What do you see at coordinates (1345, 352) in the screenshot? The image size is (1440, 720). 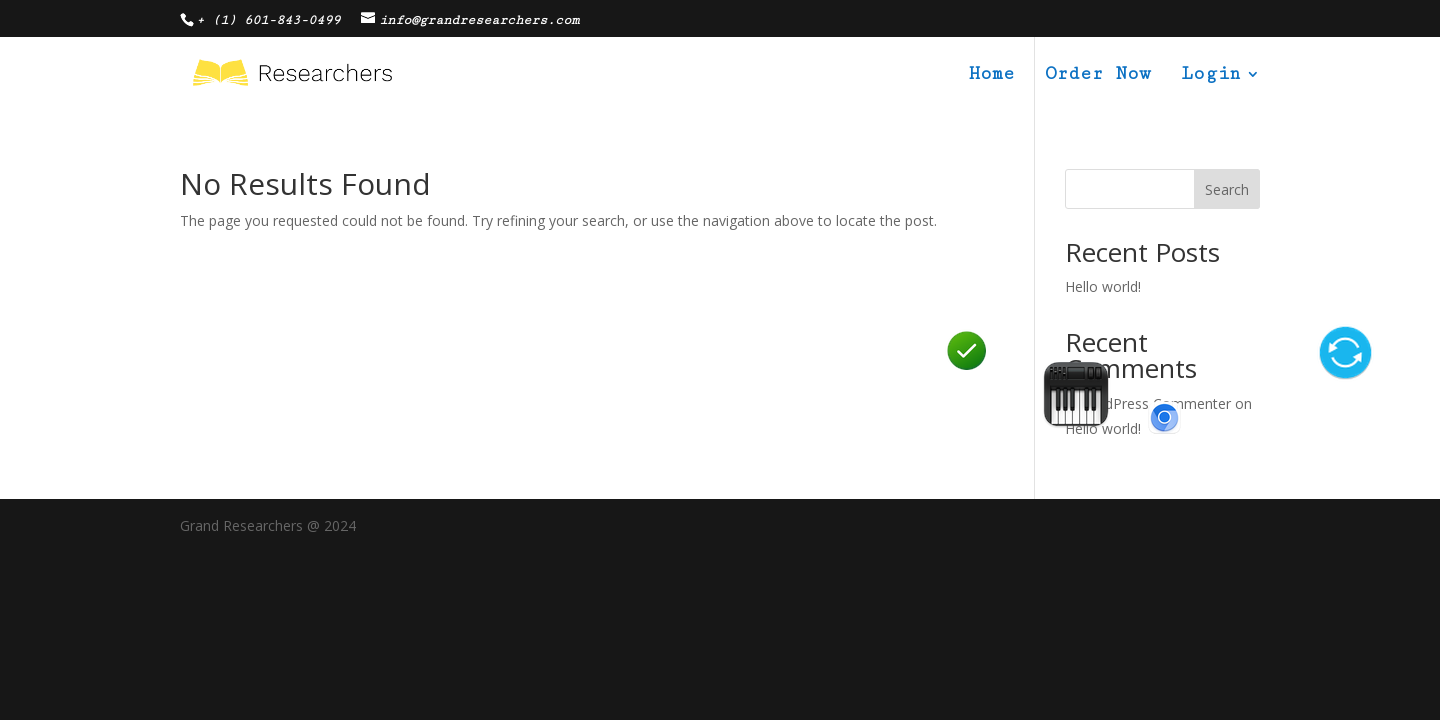 I see `indicates file is syncing with shared folder` at bounding box center [1345, 352].